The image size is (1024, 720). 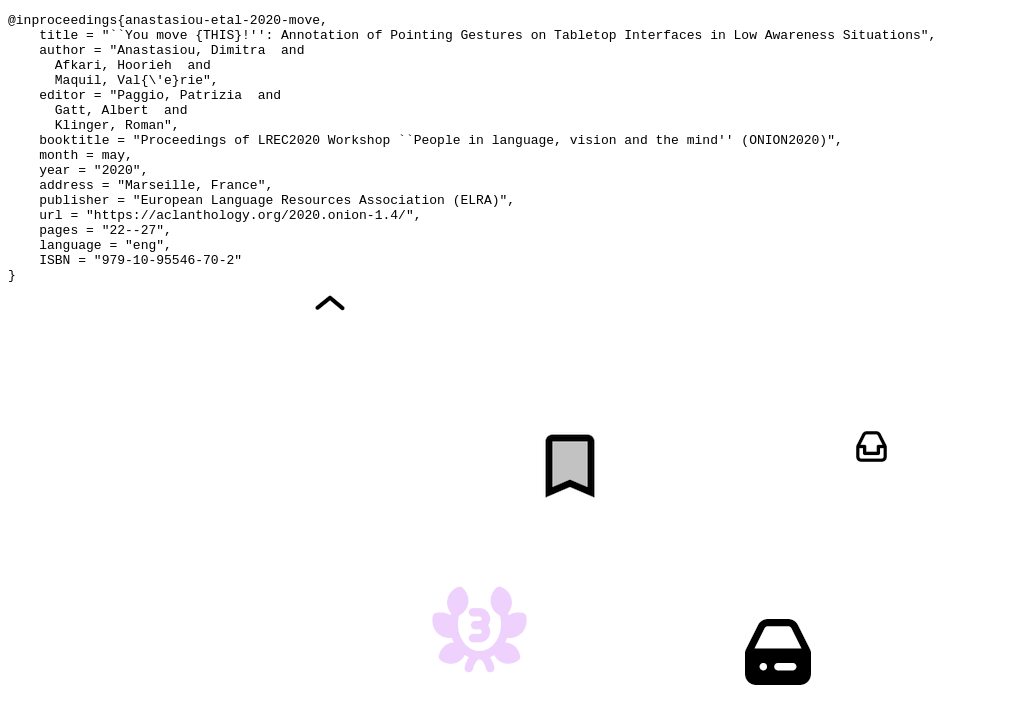 What do you see at coordinates (778, 652) in the screenshot?
I see `access local storage or hard drive` at bounding box center [778, 652].